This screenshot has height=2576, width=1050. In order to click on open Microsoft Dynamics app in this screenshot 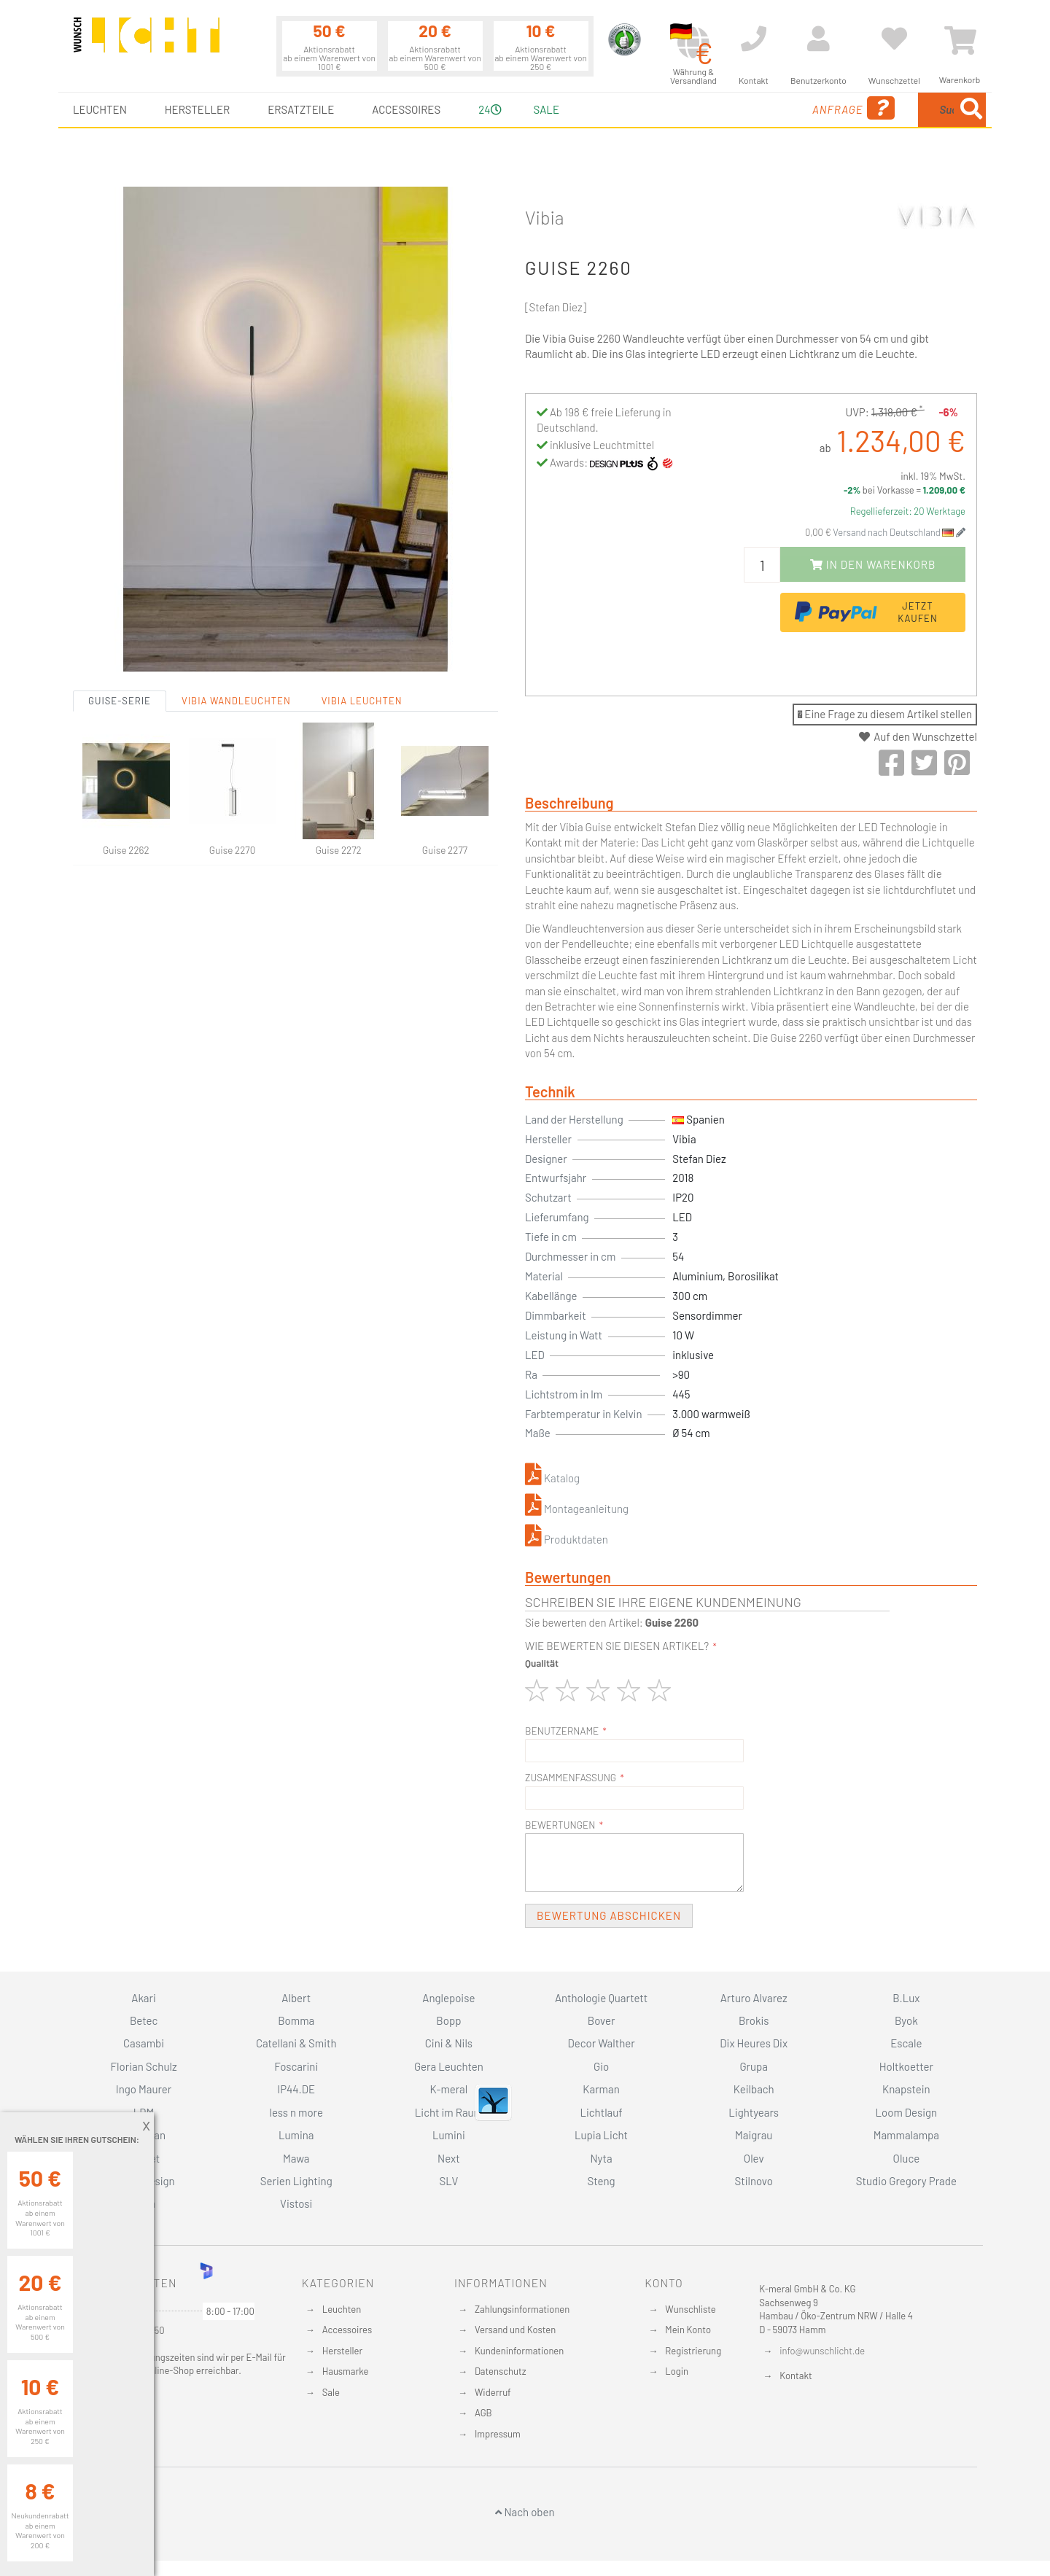, I will do `click(206, 2270)`.